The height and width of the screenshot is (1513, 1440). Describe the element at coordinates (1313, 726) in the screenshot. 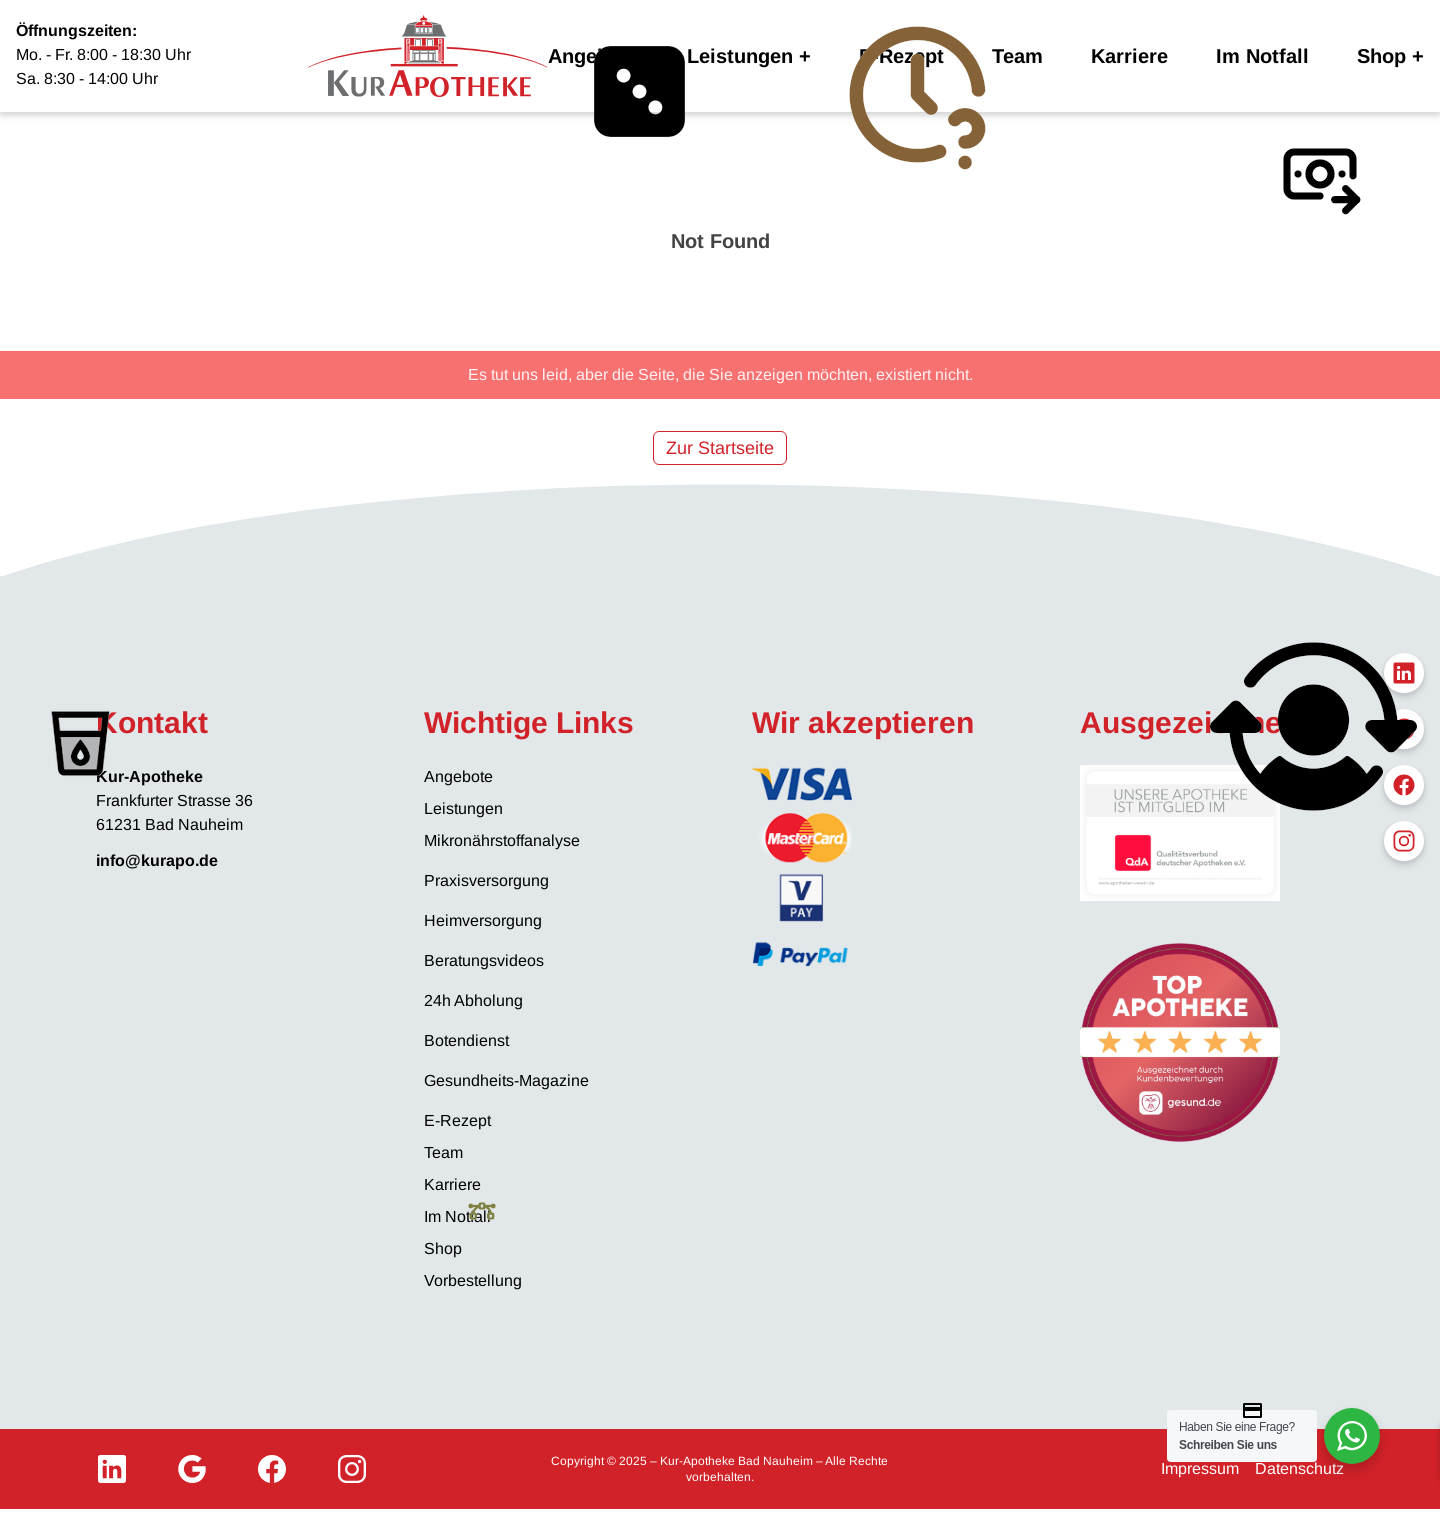

I see `switch between user accounts` at that location.